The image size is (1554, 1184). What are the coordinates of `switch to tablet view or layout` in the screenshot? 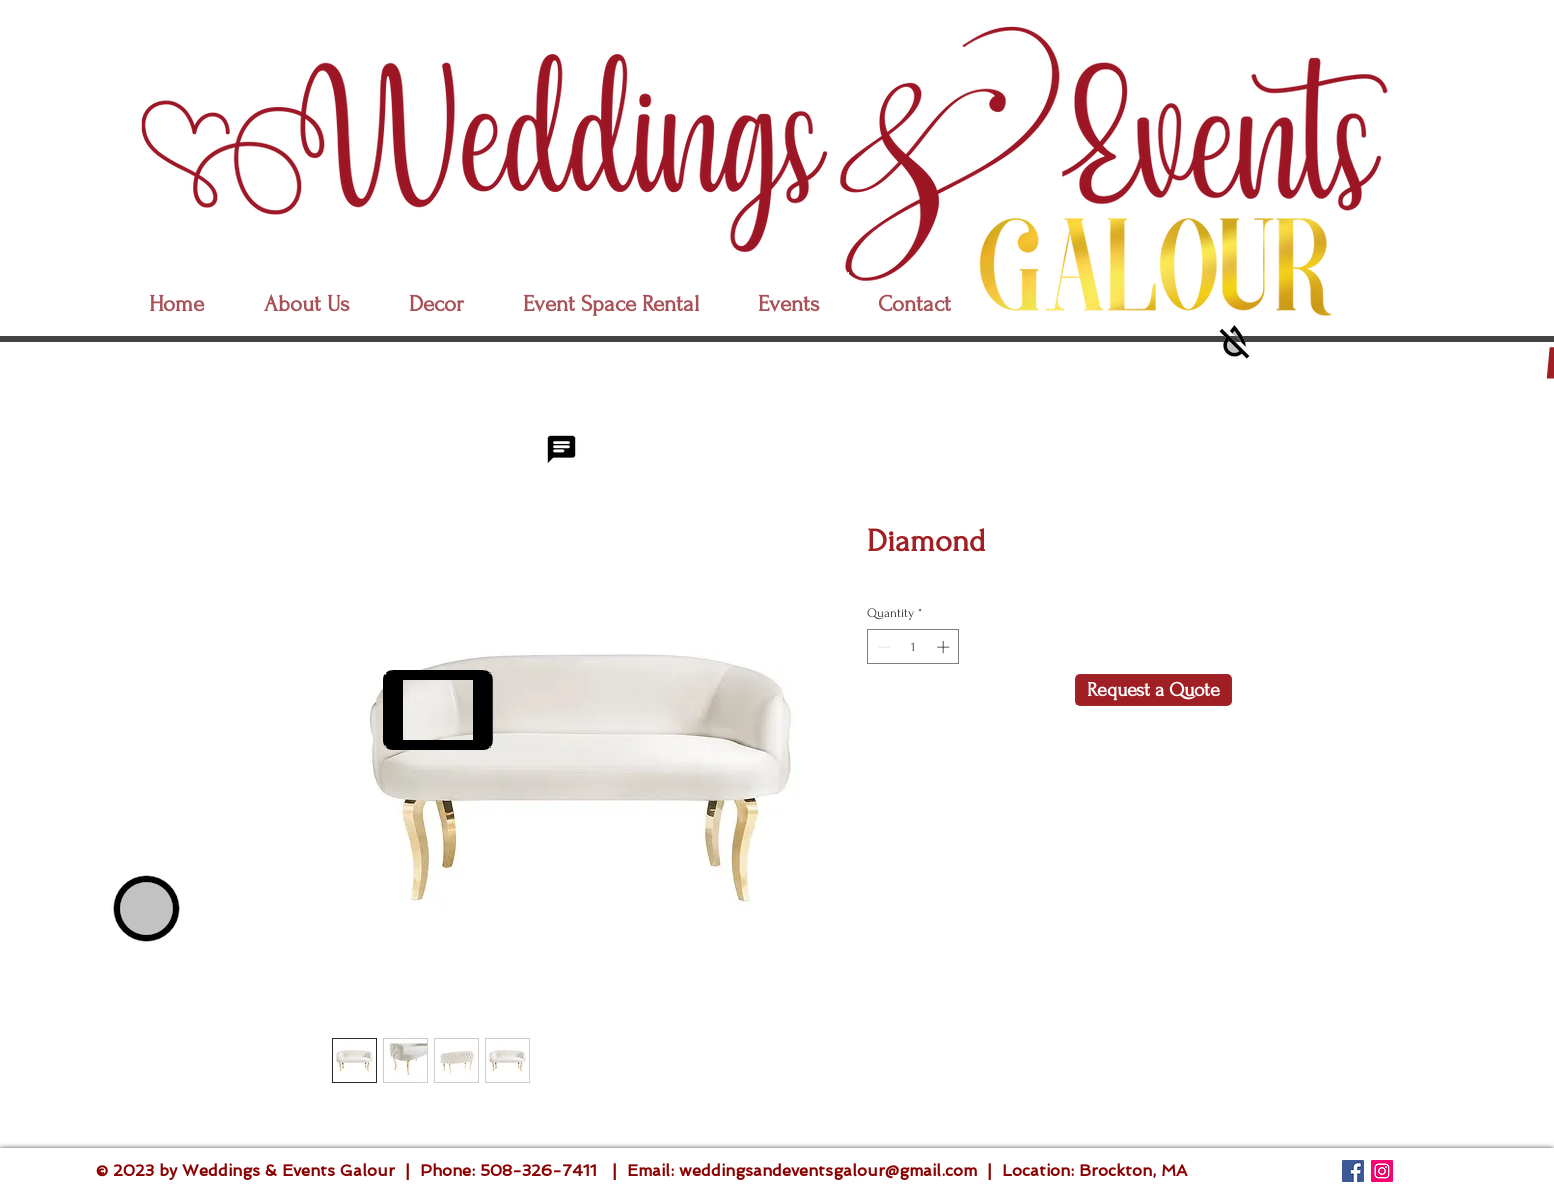 It's located at (438, 710).